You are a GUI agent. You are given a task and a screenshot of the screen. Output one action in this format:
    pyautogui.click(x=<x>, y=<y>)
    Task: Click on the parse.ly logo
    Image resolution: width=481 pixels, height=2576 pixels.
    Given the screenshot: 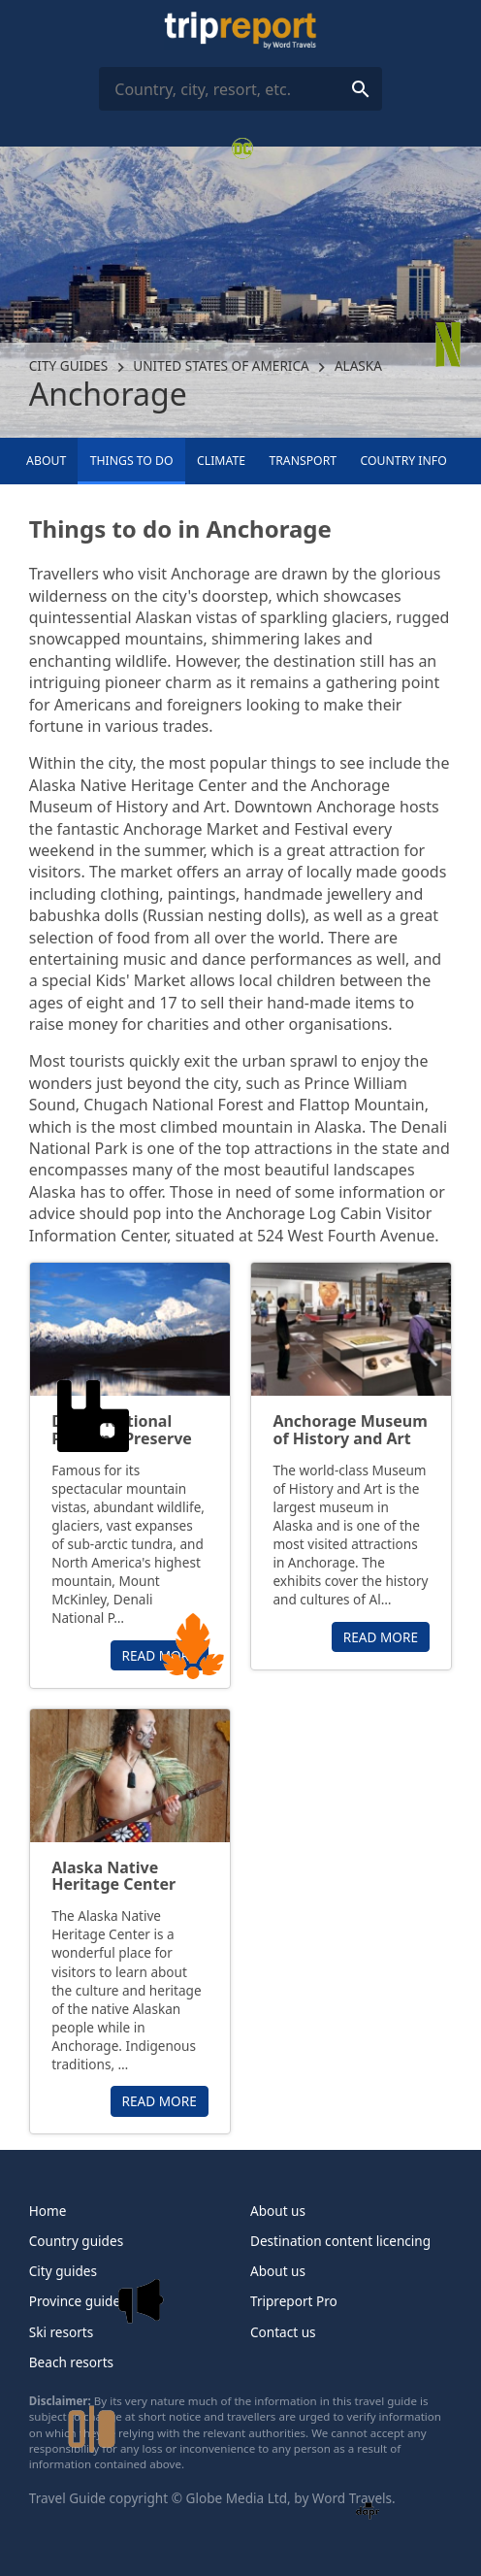 What is the action you would take?
    pyautogui.click(x=193, y=1646)
    